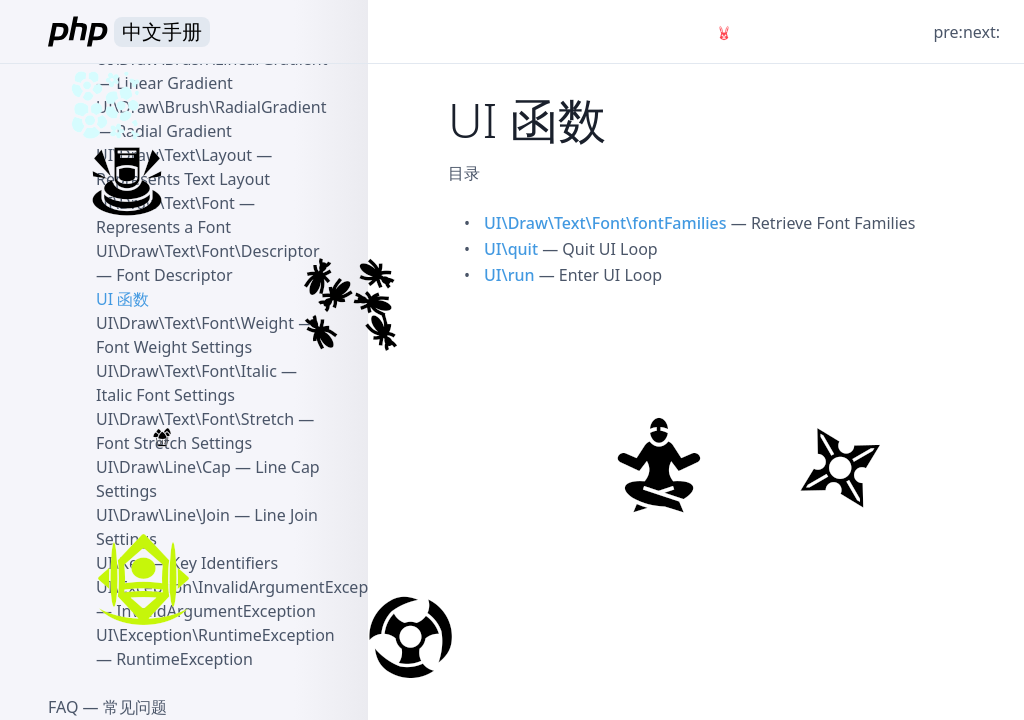 The height and width of the screenshot is (720, 1024). Describe the element at coordinates (143, 579) in the screenshot. I see `decorative game emblem or faction symbol` at that location.